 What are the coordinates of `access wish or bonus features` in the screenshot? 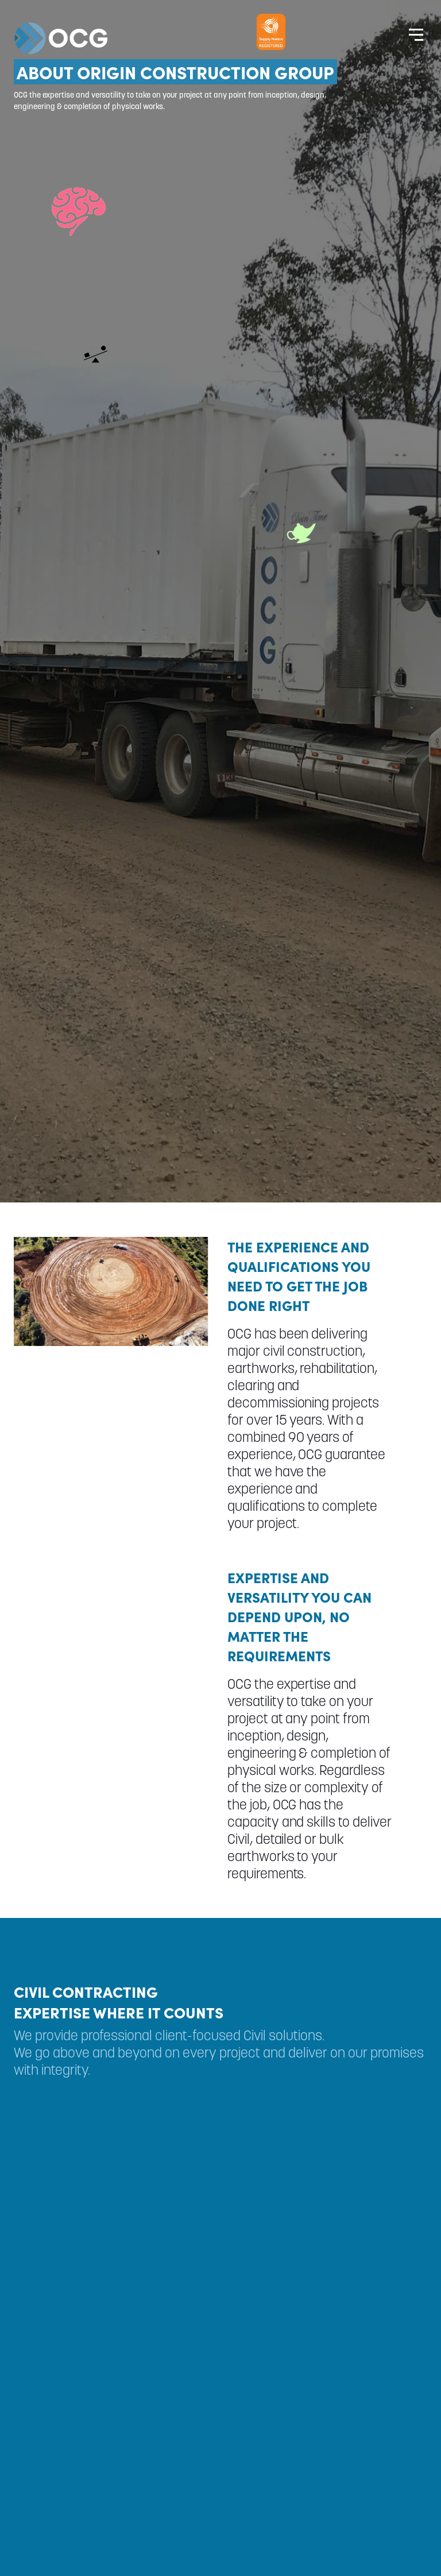 It's located at (301, 533).